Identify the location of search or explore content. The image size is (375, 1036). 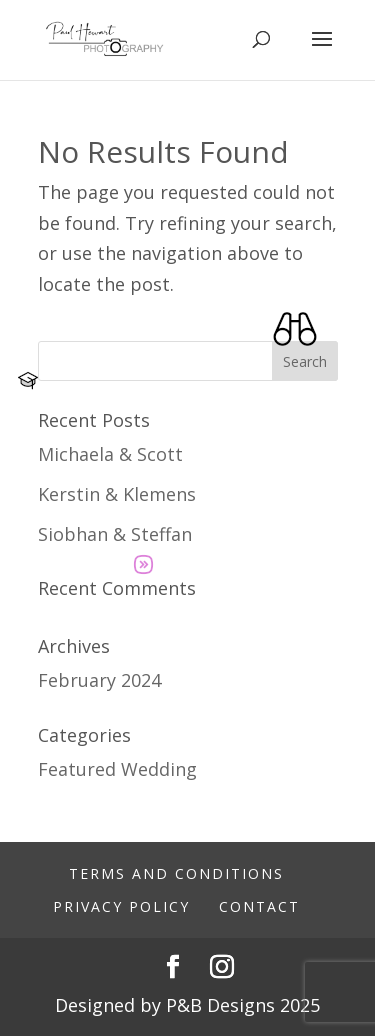
(295, 329).